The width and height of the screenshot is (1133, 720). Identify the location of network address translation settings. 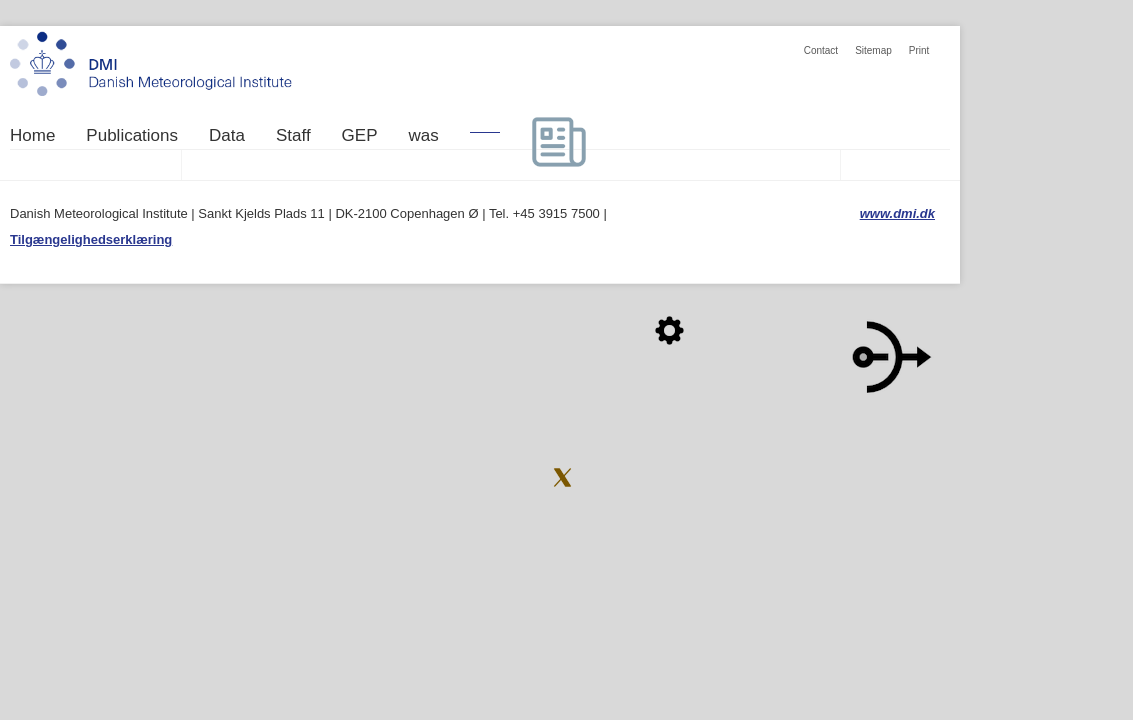
(892, 357).